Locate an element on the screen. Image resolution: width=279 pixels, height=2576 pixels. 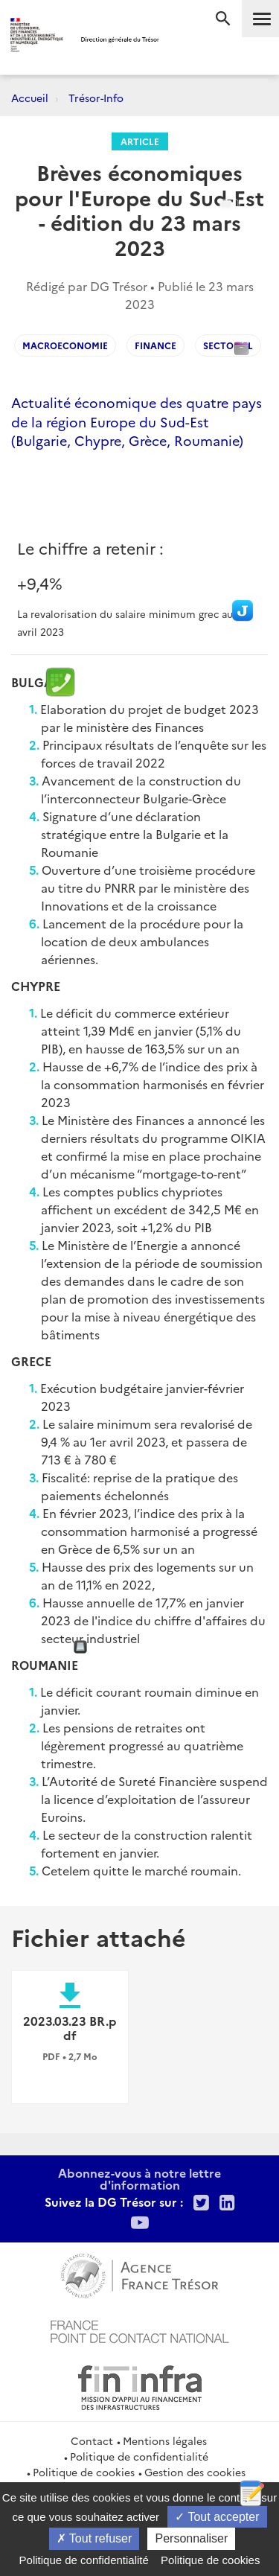
open the text editor application is located at coordinates (251, 2493).